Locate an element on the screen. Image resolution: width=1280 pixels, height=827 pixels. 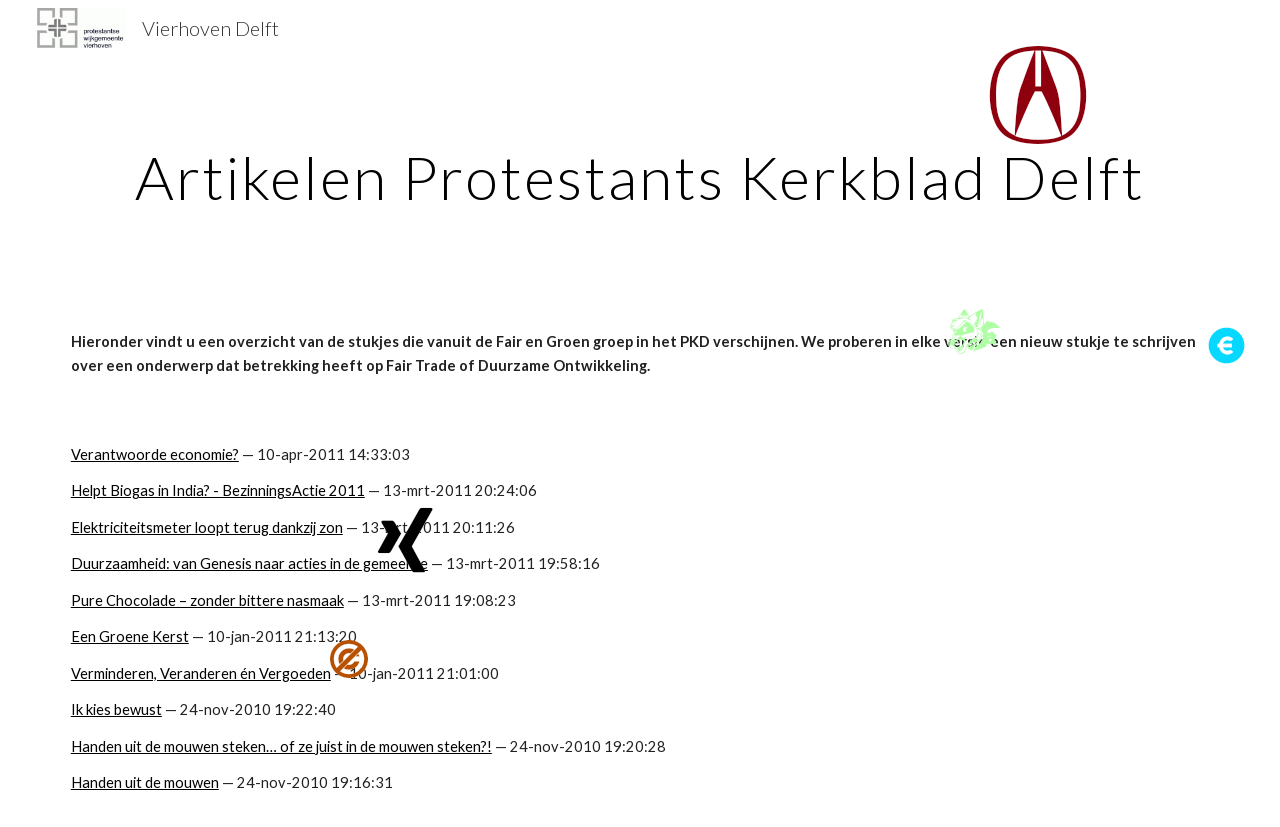
Acura brand logo is located at coordinates (1038, 95).